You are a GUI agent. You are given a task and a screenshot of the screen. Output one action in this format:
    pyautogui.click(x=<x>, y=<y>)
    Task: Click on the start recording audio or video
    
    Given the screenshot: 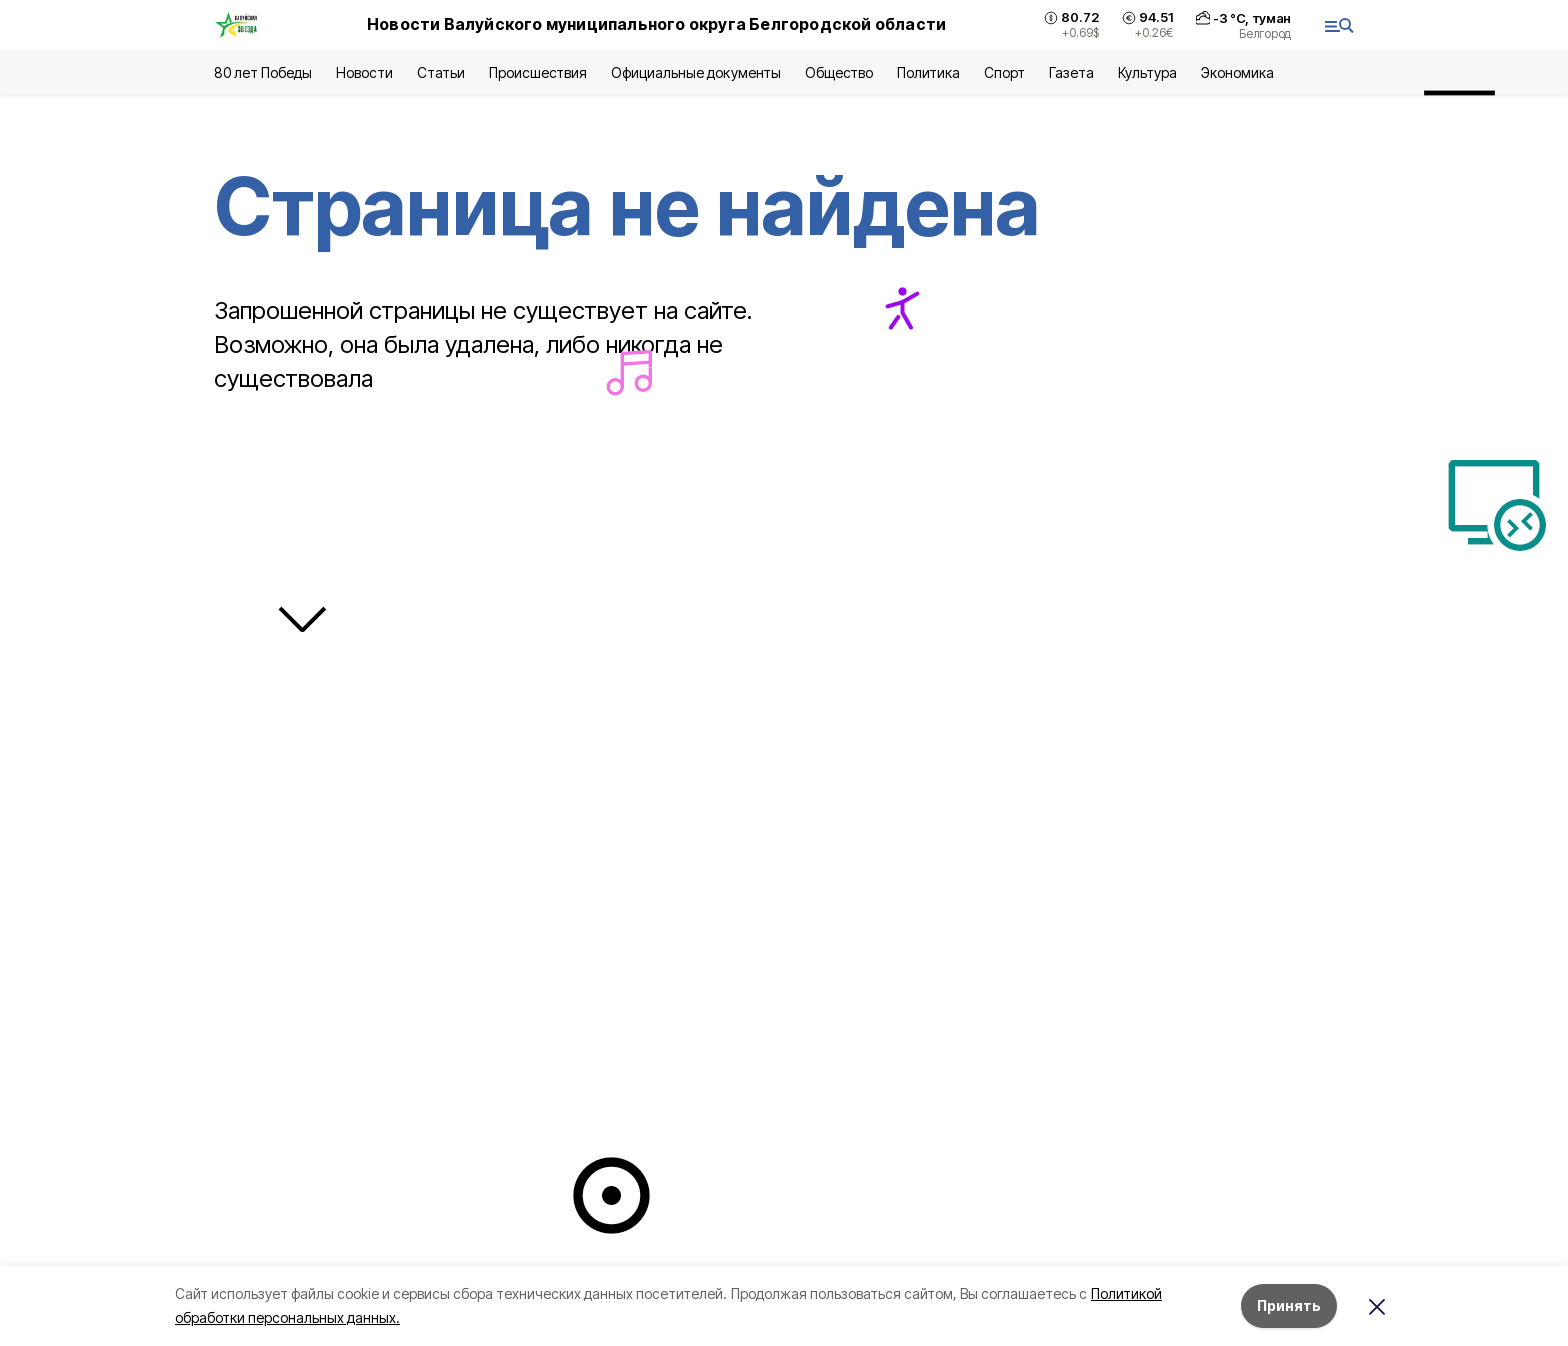 What is the action you would take?
    pyautogui.click(x=611, y=1195)
    